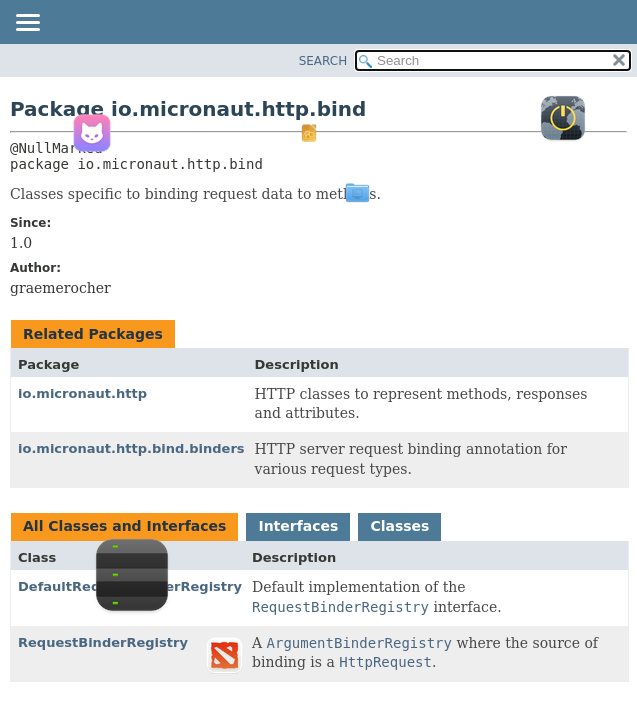 This screenshot has width=637, height=720. Describe the element at coordinates (563, 118) in the screenshot. I see `configure wake-on-lan network settings` at that location.